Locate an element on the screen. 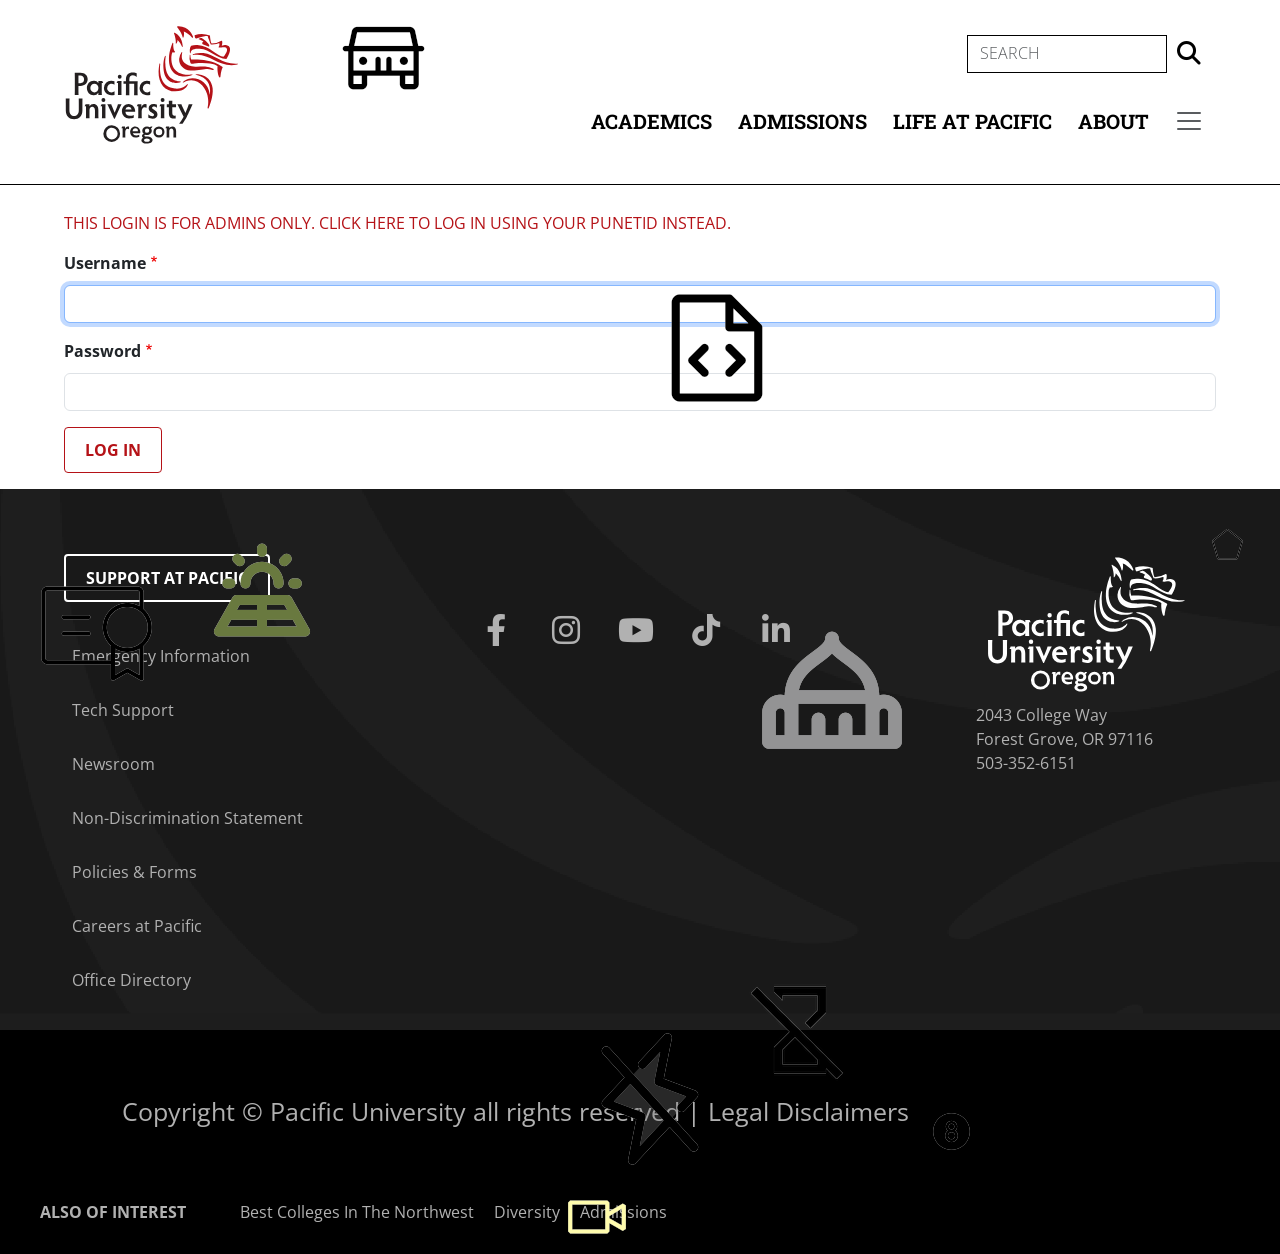  indicates step 8 in a multi-step process is located at coordinates (951, 1131).